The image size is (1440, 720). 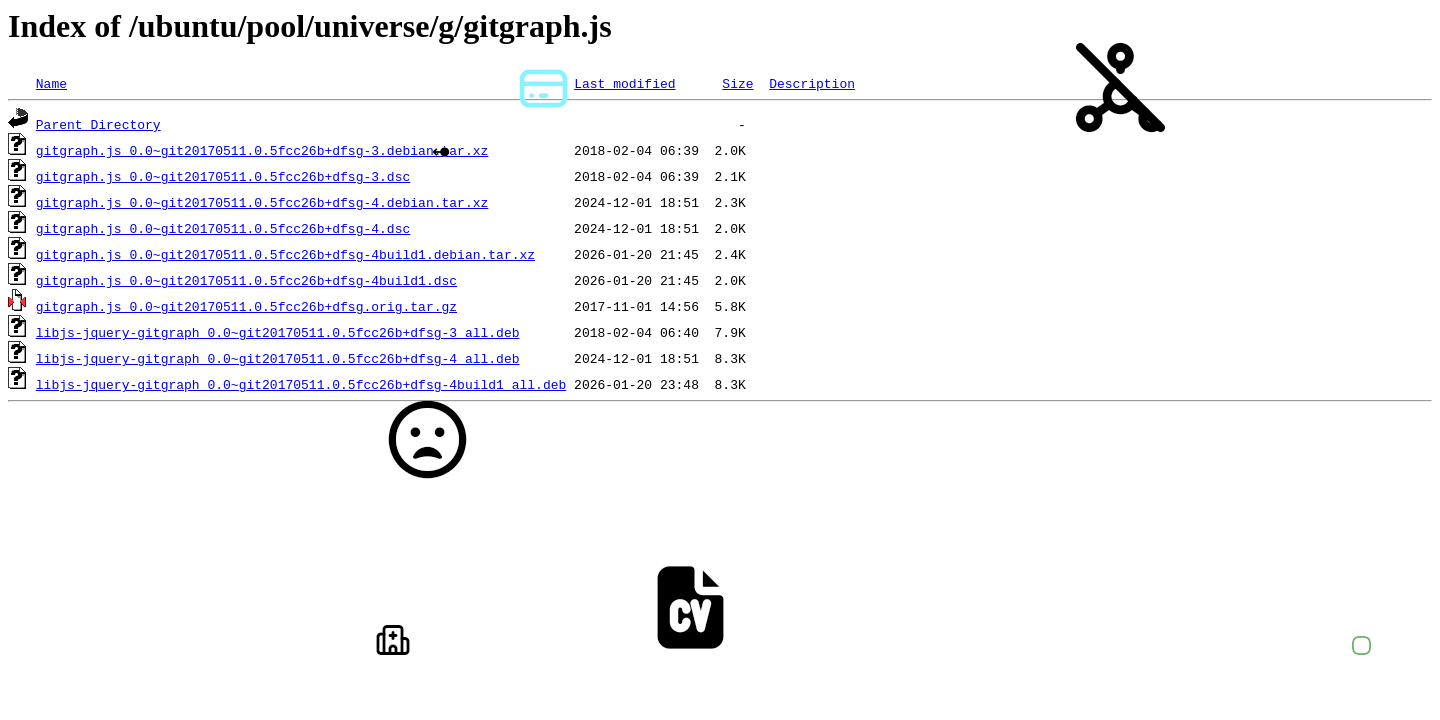 I want to click on view or open your CV/resume file, so click(x=690, y=607).